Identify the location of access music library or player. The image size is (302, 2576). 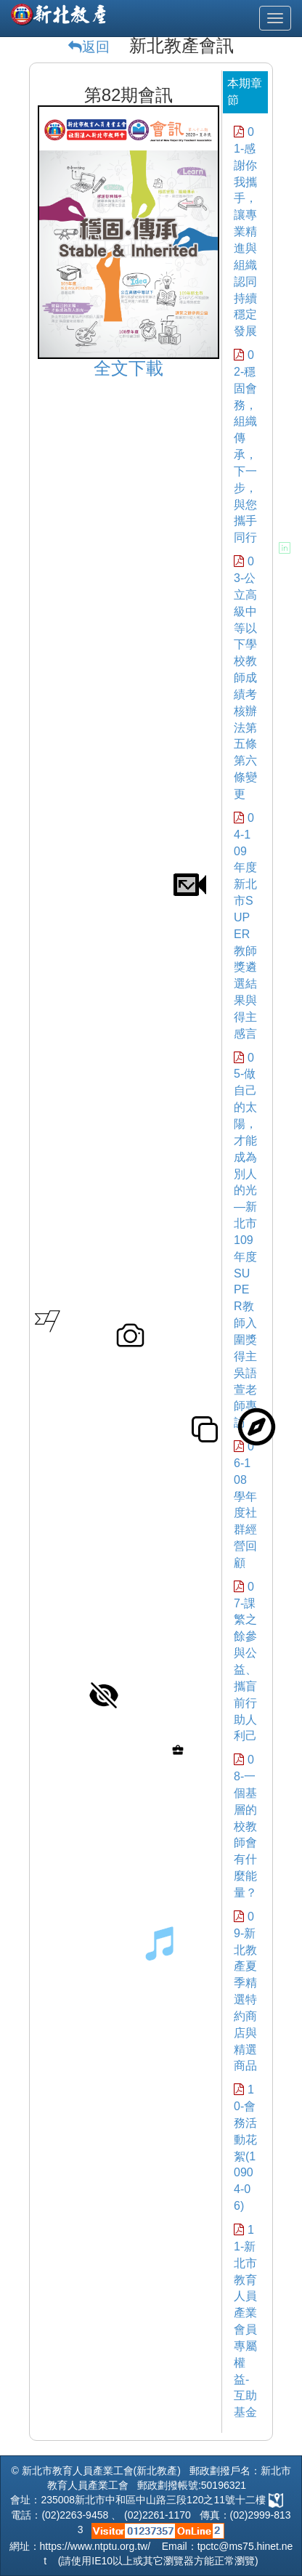
(160, 1943).